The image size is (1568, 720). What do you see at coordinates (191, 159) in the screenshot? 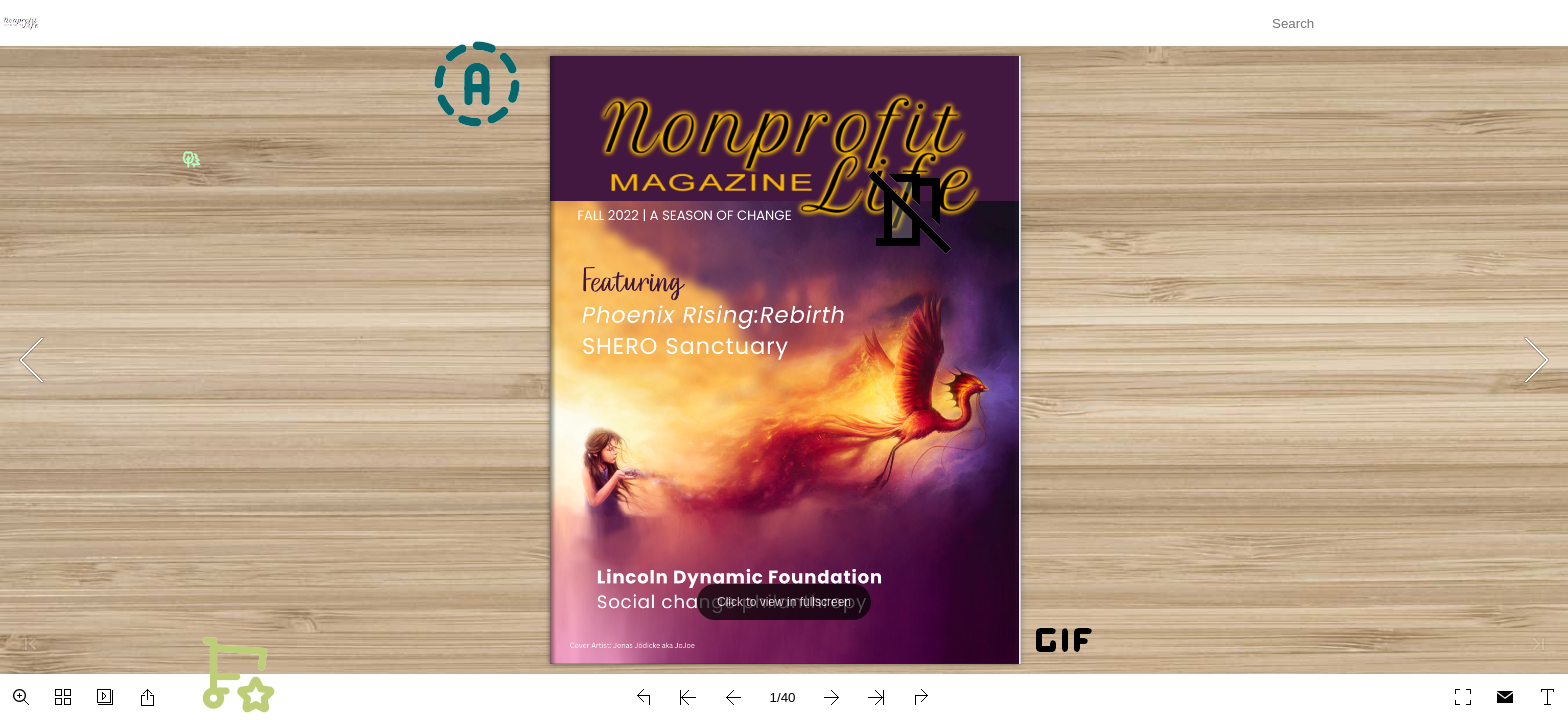
I see `view parks or nature areas nearby` at bounding box center [191, 159].